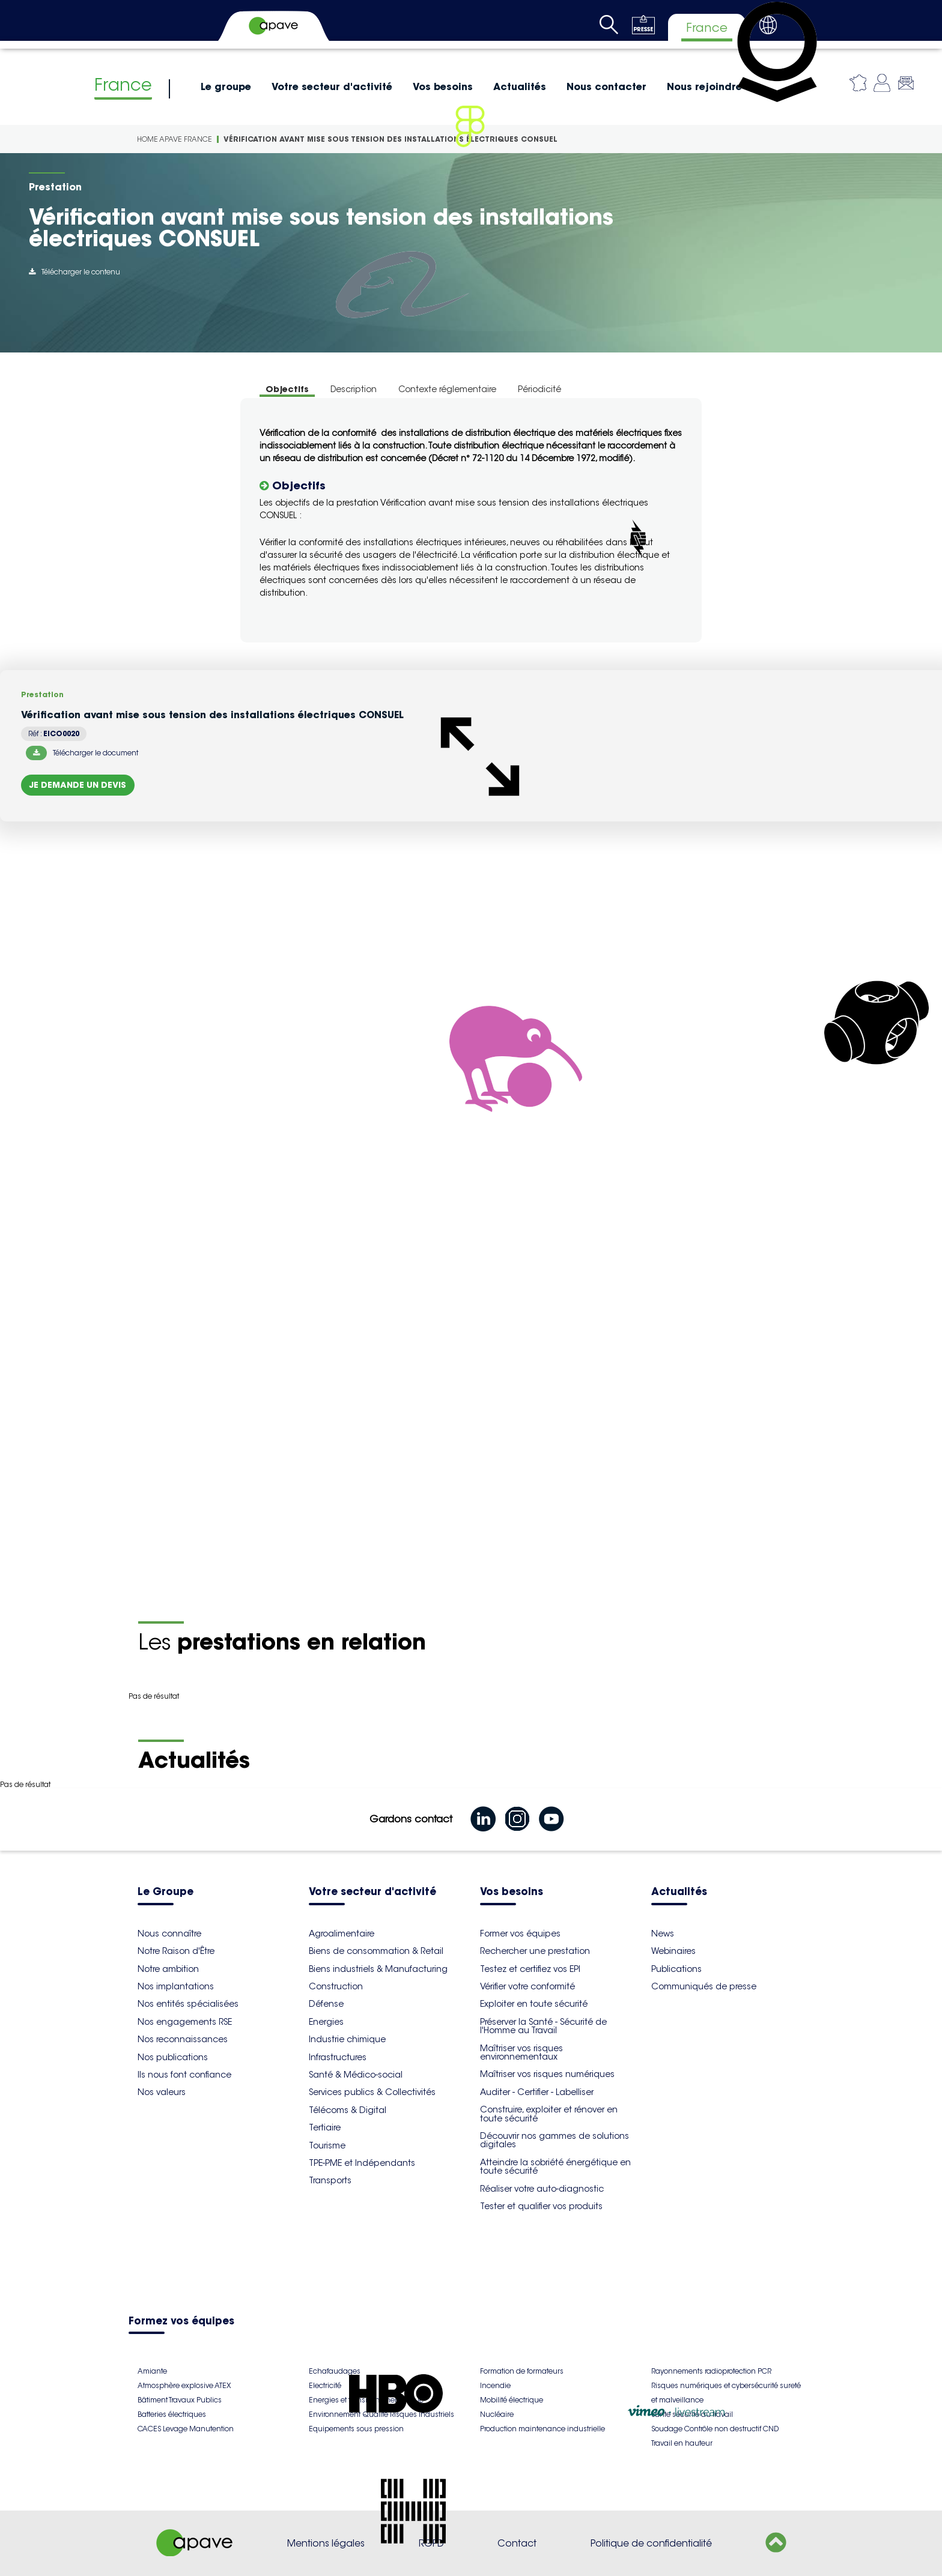  I want to click on visit alibaba.com marketplace, so click(403, 285).